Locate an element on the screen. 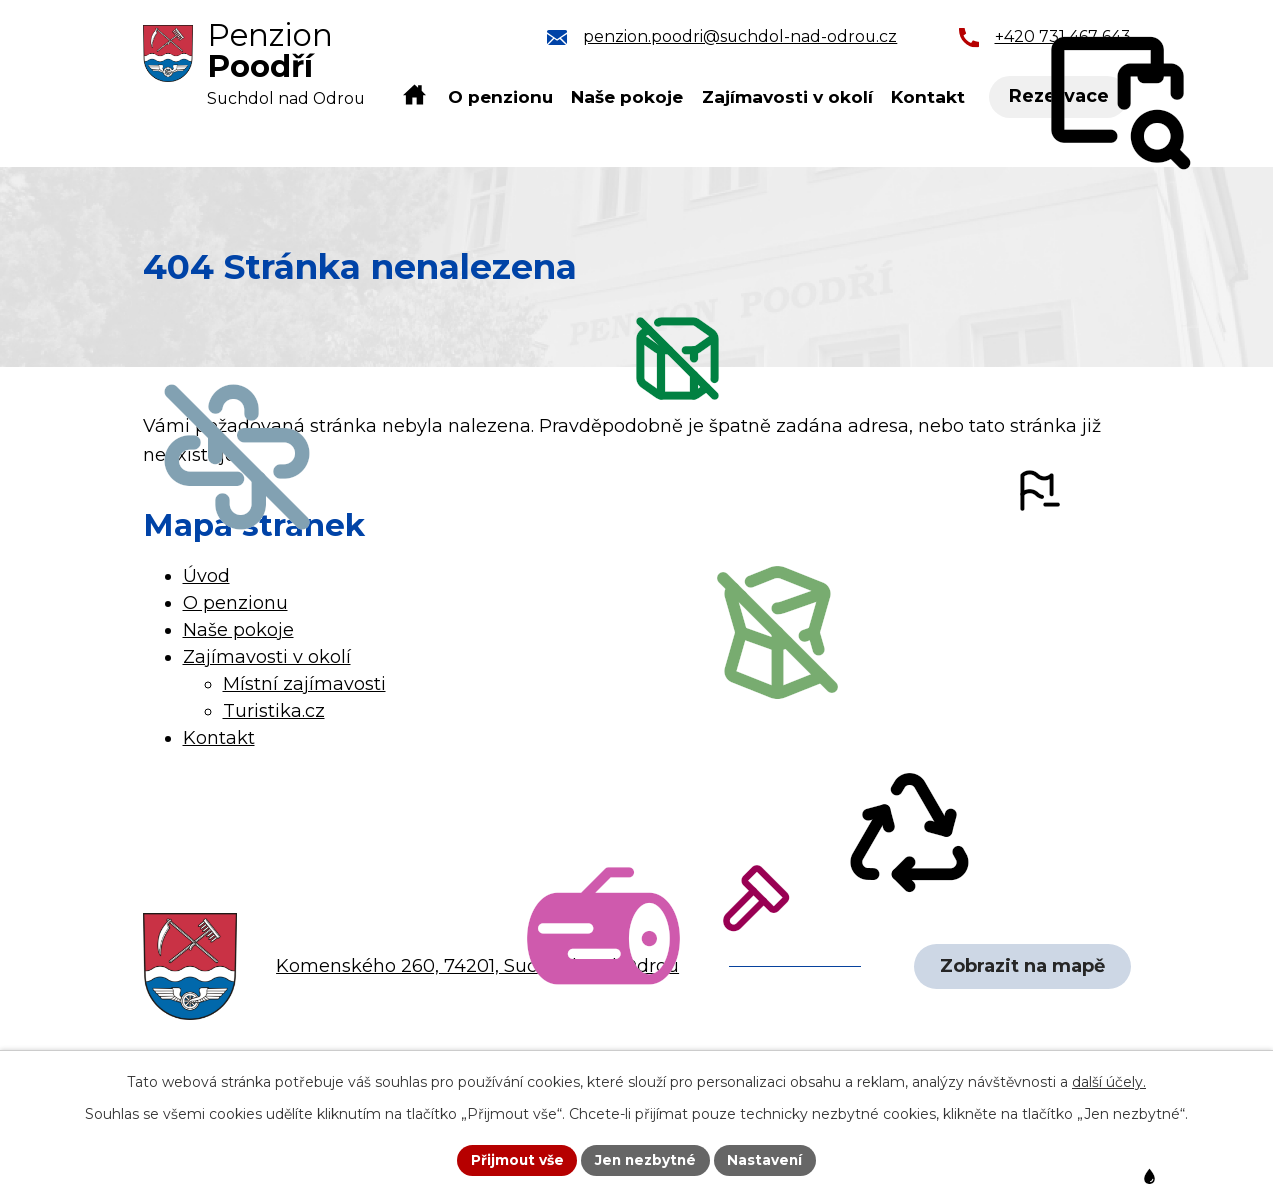 The height and width of the screenshot is (1195, 1273). recycle or move item to recycling bin is located at coordinates (909, 832).